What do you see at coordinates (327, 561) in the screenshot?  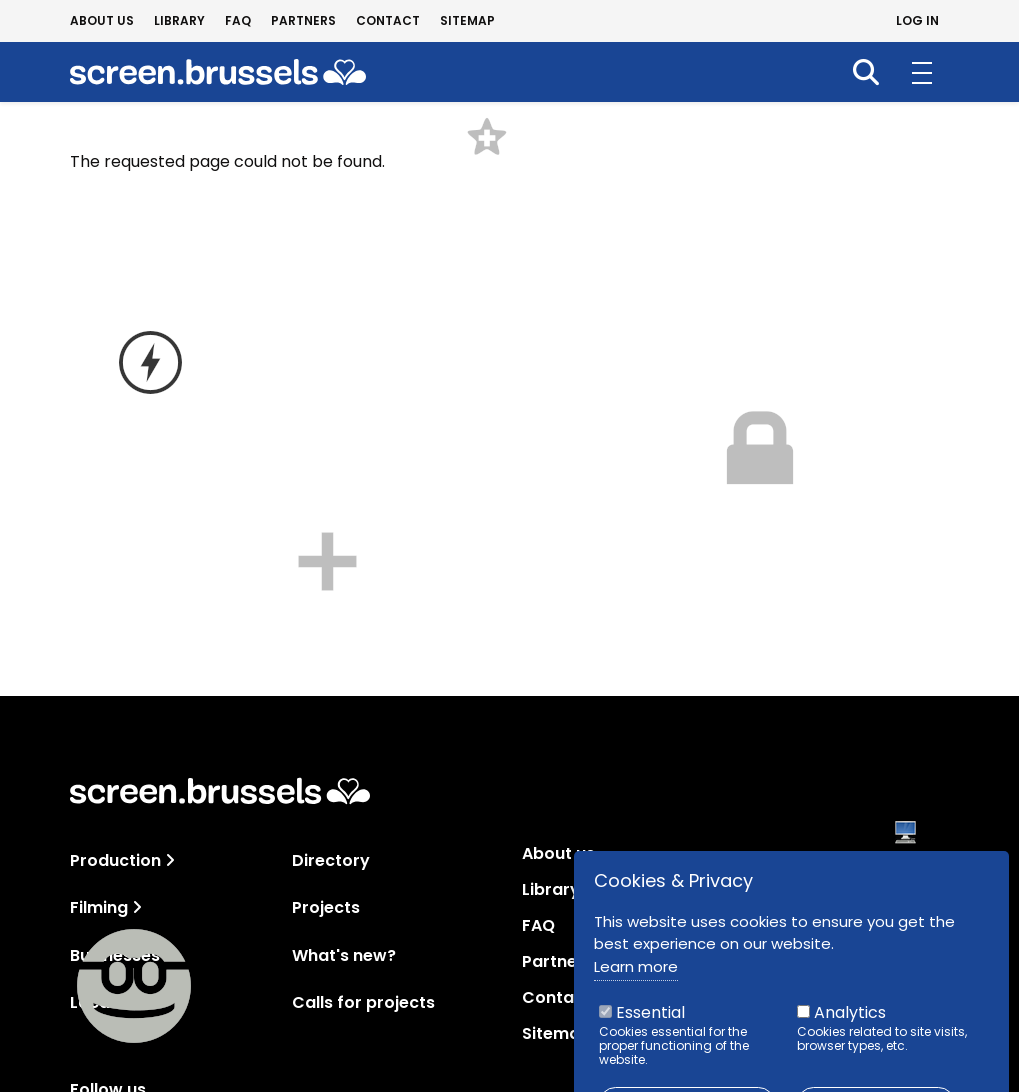 I see `add a new item to a list` at bounding box center [327, 561].